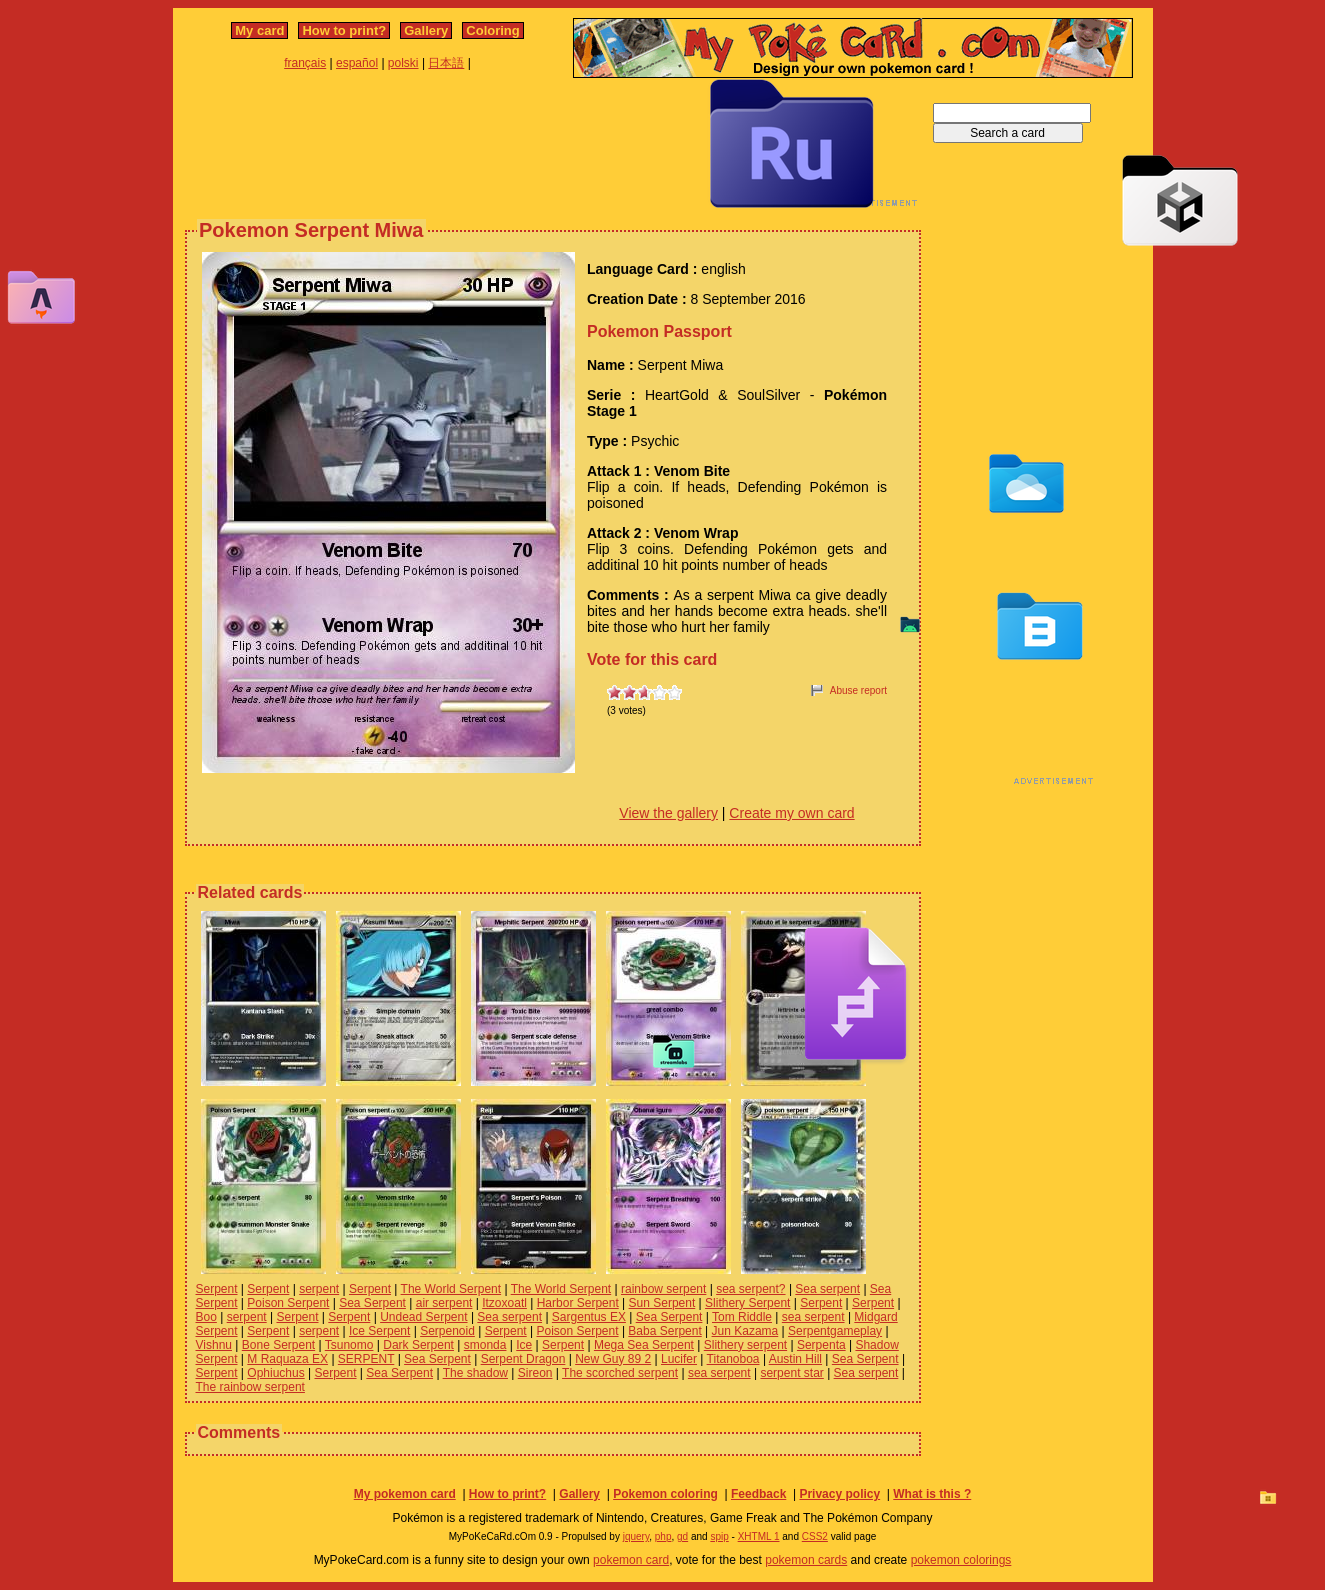 The image size is (1325, 1590). I want to click on open android files folder, so click(910, 625).